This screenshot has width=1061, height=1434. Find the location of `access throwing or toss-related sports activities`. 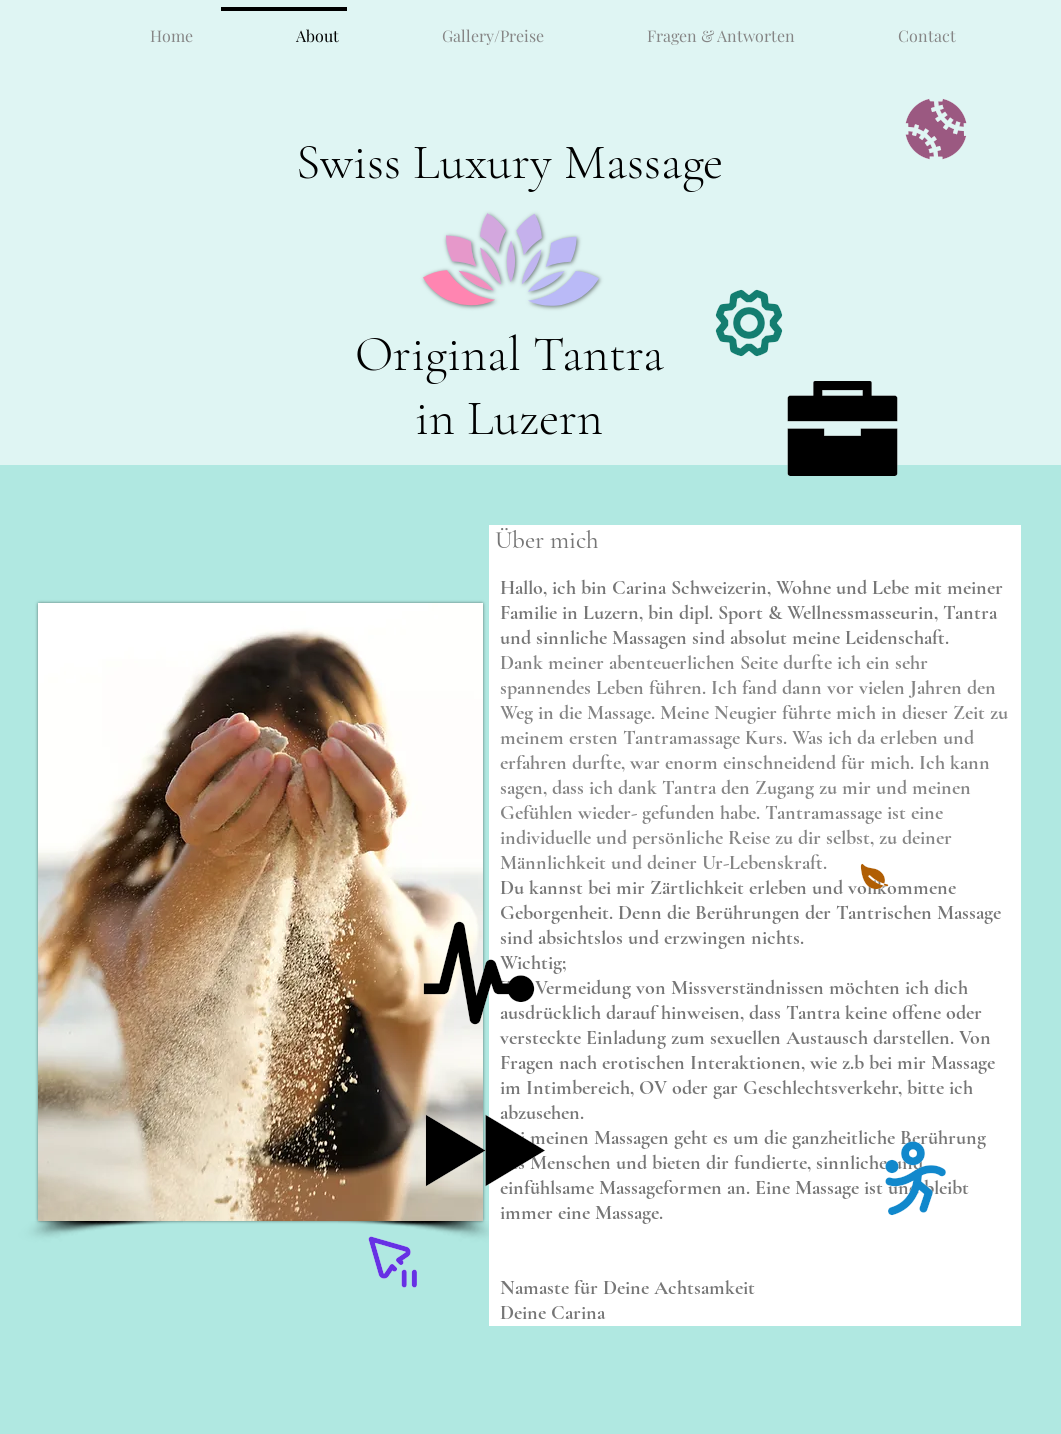

access throwing or toss-related sports activities is located at coordinates (913, 1177).